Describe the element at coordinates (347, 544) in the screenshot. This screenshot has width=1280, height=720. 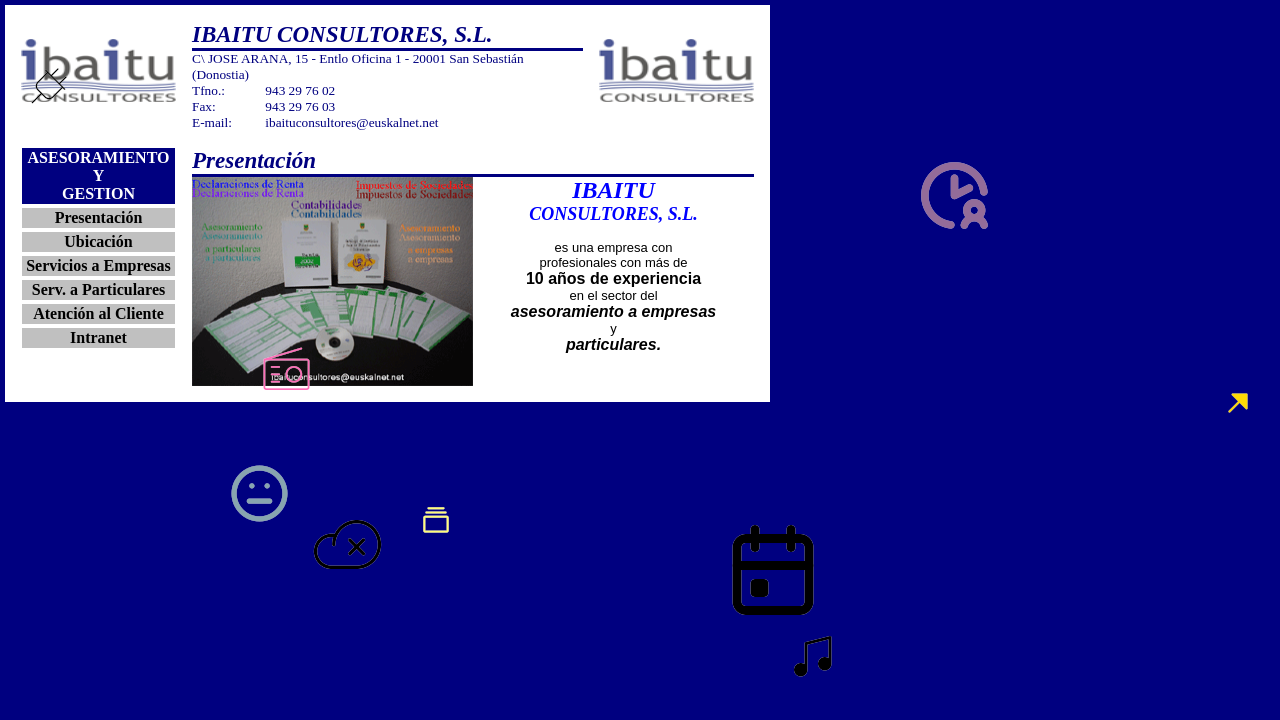
I see `disconnect from cloud storage` at that location.